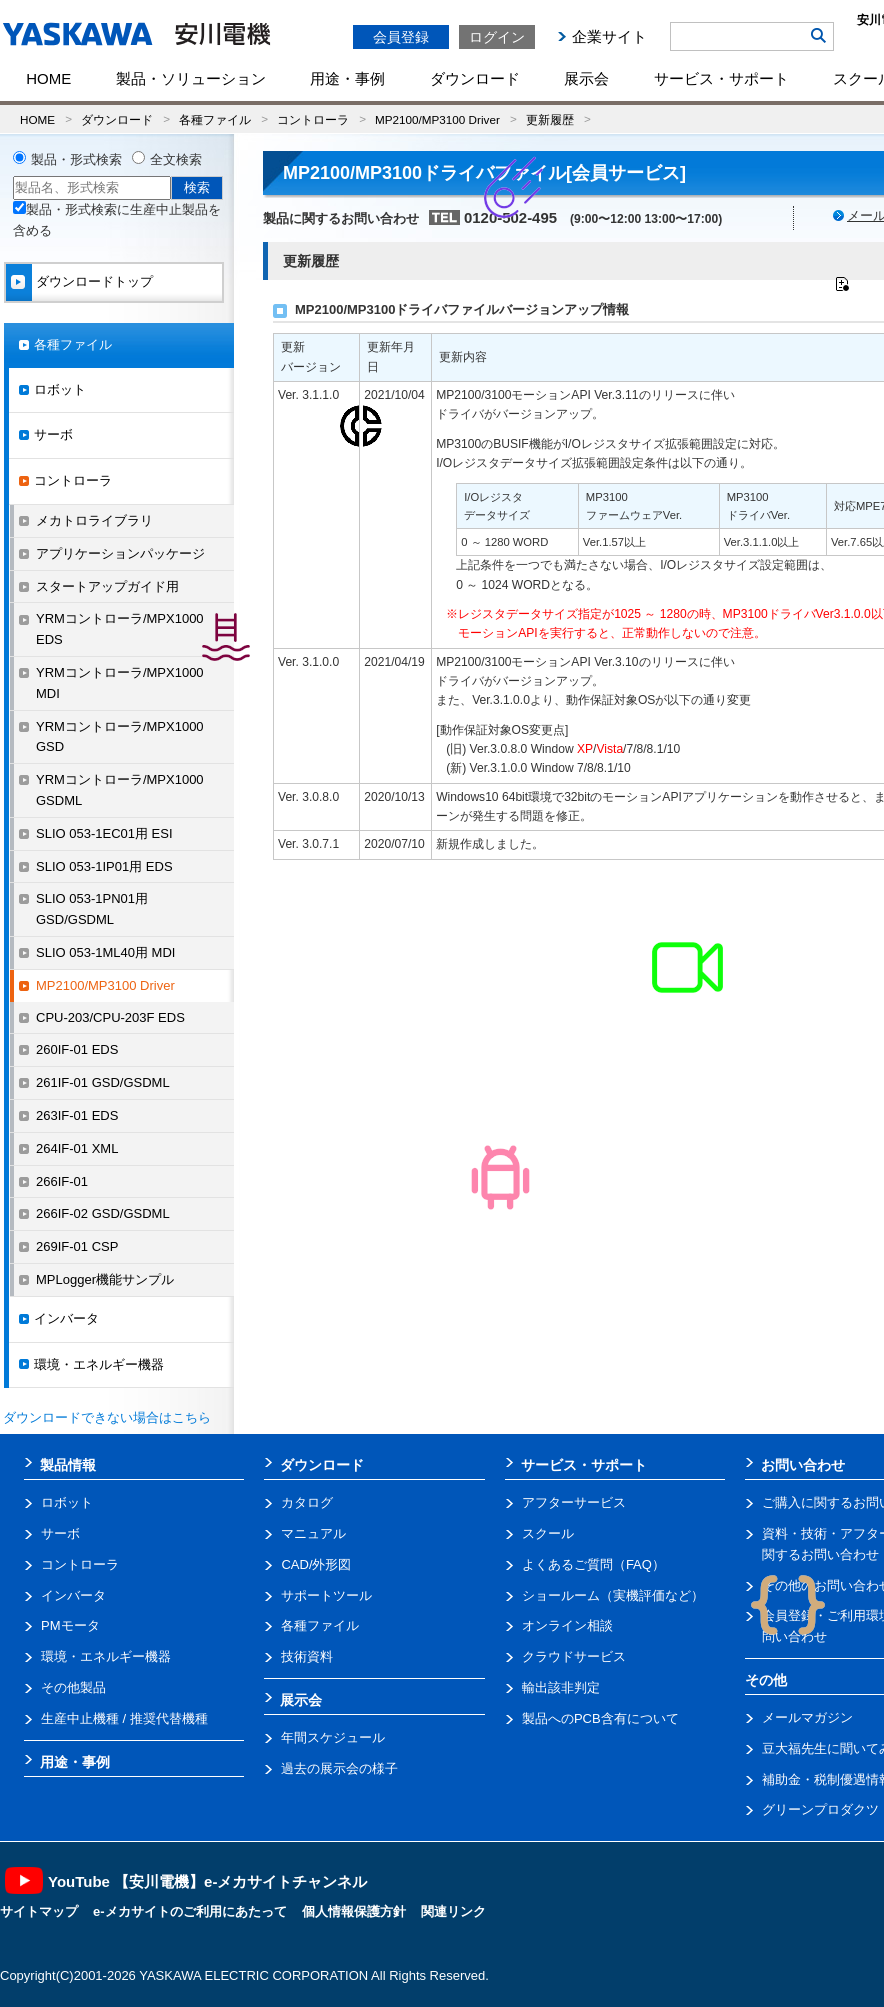  I want to click on android device or app indicator, so click(500, 1177).